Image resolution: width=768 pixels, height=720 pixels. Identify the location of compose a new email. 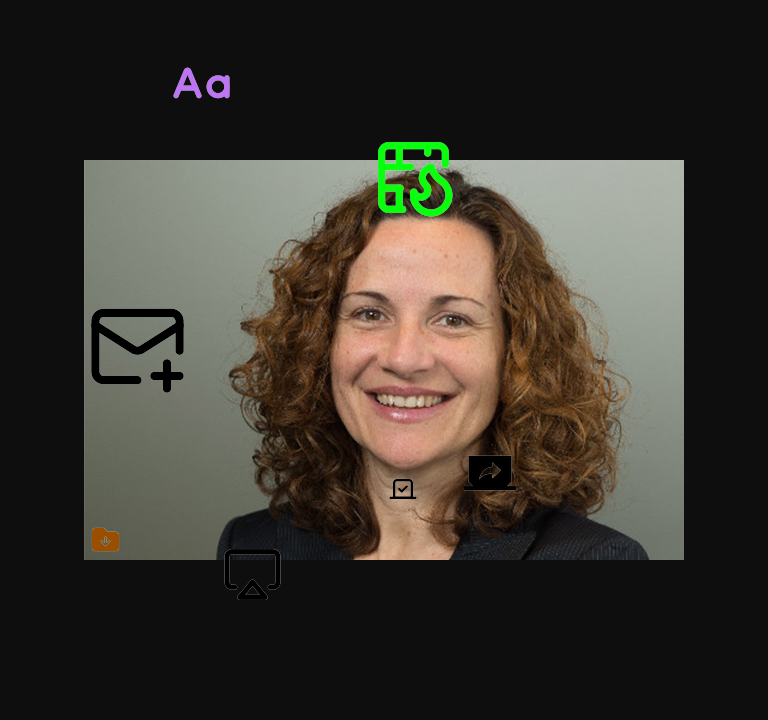
(137, 346).